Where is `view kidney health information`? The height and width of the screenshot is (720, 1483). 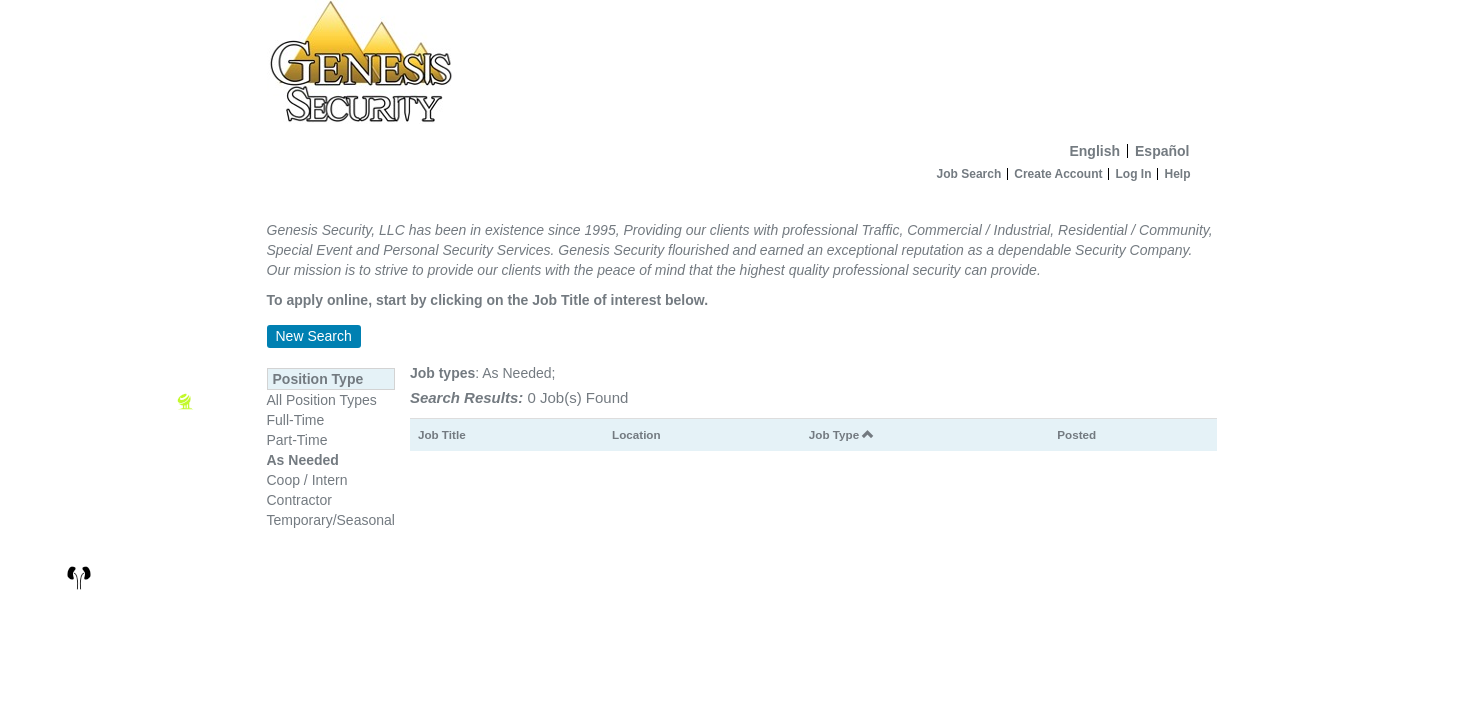 view kidney health information is located at coordinates (79, 578).